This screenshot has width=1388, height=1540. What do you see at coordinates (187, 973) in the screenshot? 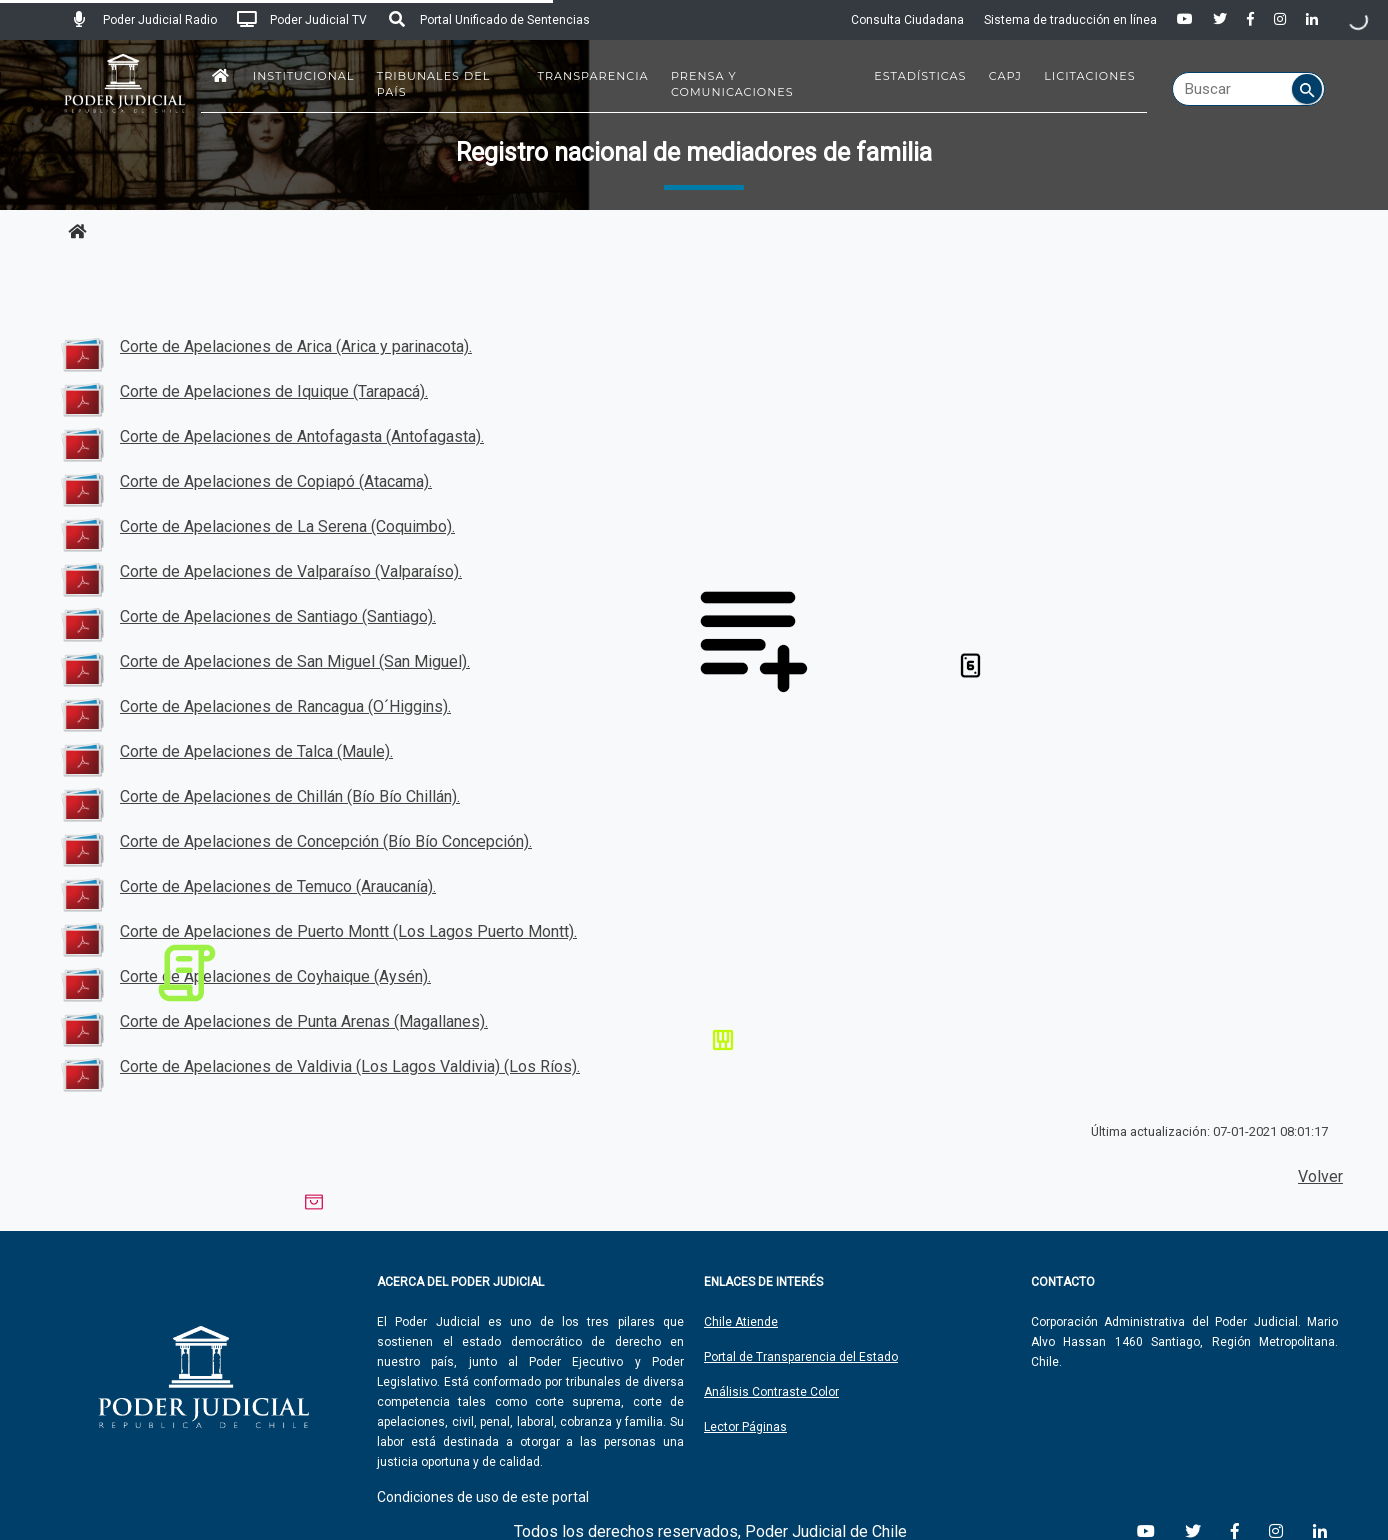
I see `view license or terms of service` at bounding box center [187, 973].